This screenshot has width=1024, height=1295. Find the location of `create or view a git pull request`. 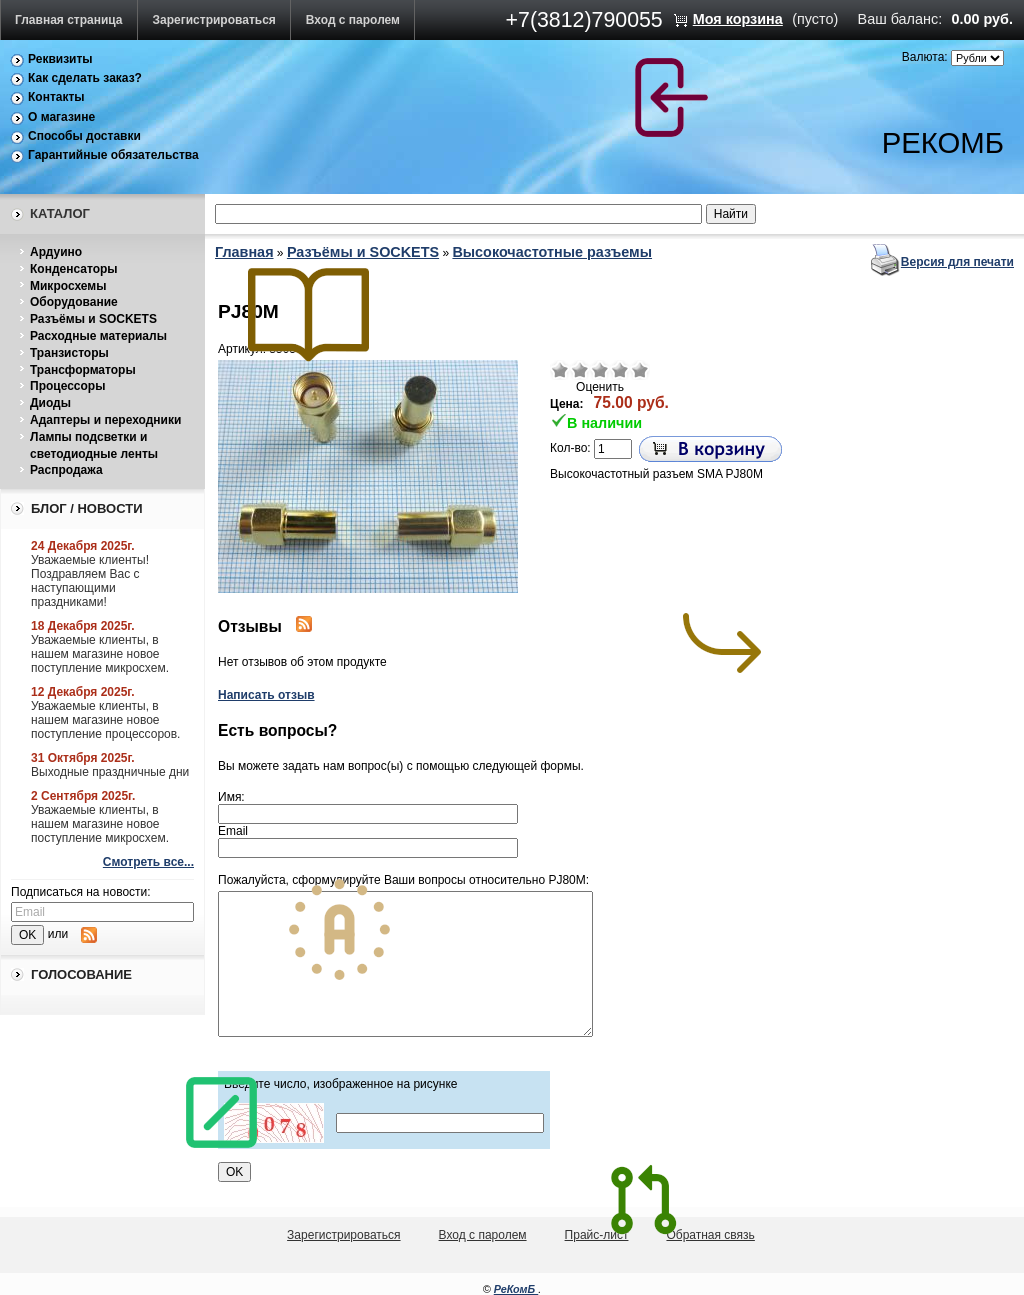

create or view a git pull request is located at coordinates (642, 1200).